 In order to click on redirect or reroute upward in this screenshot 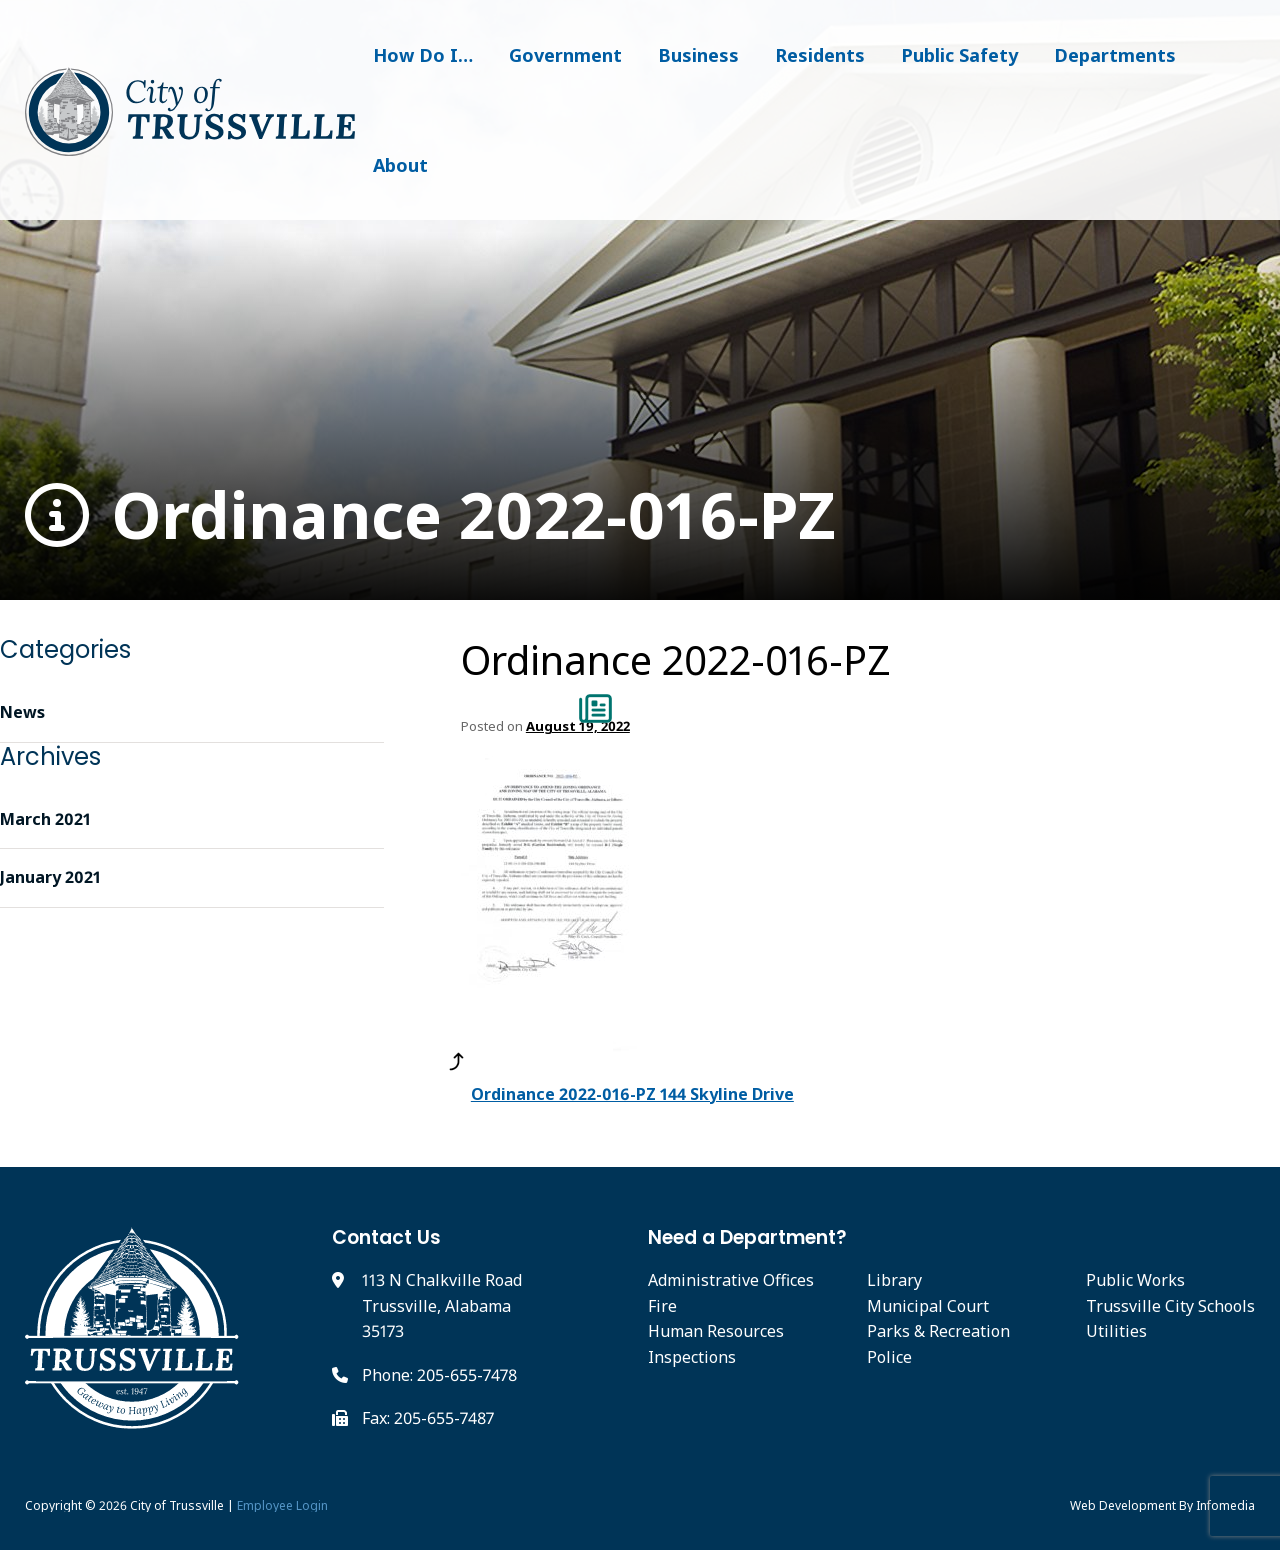, I will do `click(456, 1061)`.